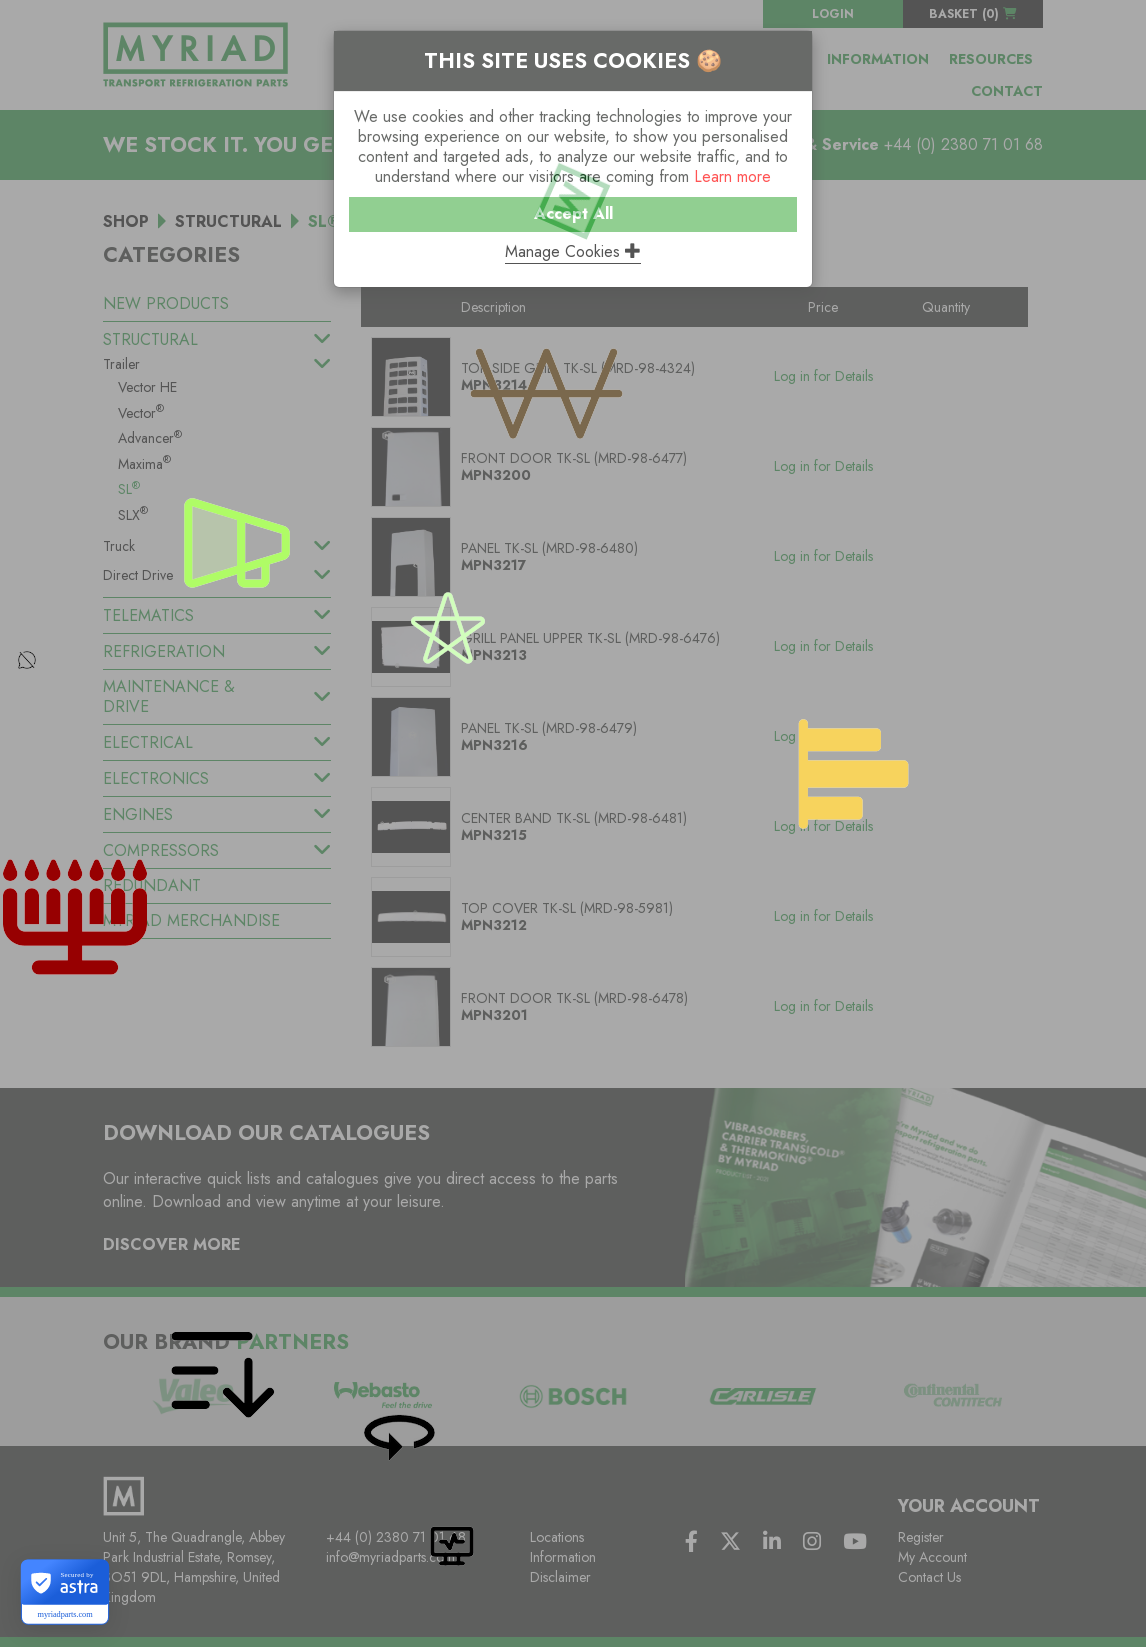 The image size is (1146, 1647). What do you see at coordinates (849, 774) in the screenshot?
I see `view horizontal bar chart data` at bounding box center [849, 774].